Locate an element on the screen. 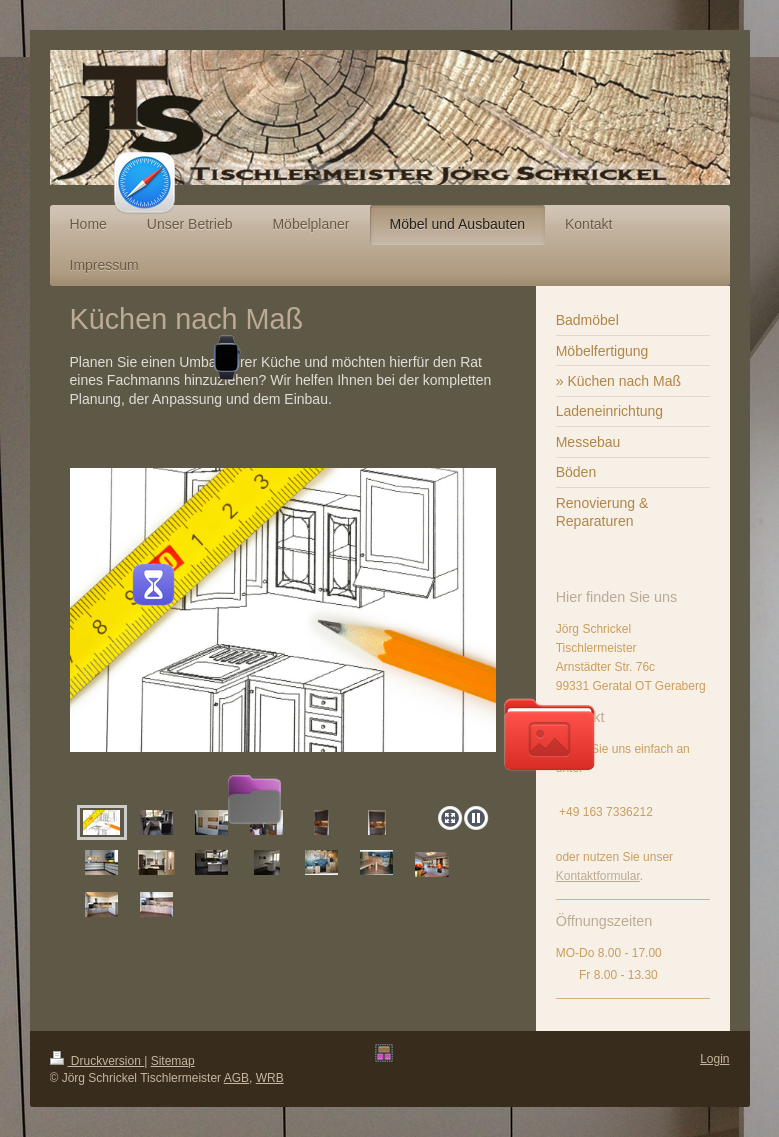 The height and width of the screenshot is (1137, 779). open your images folder is located at coordinates (549, 734).